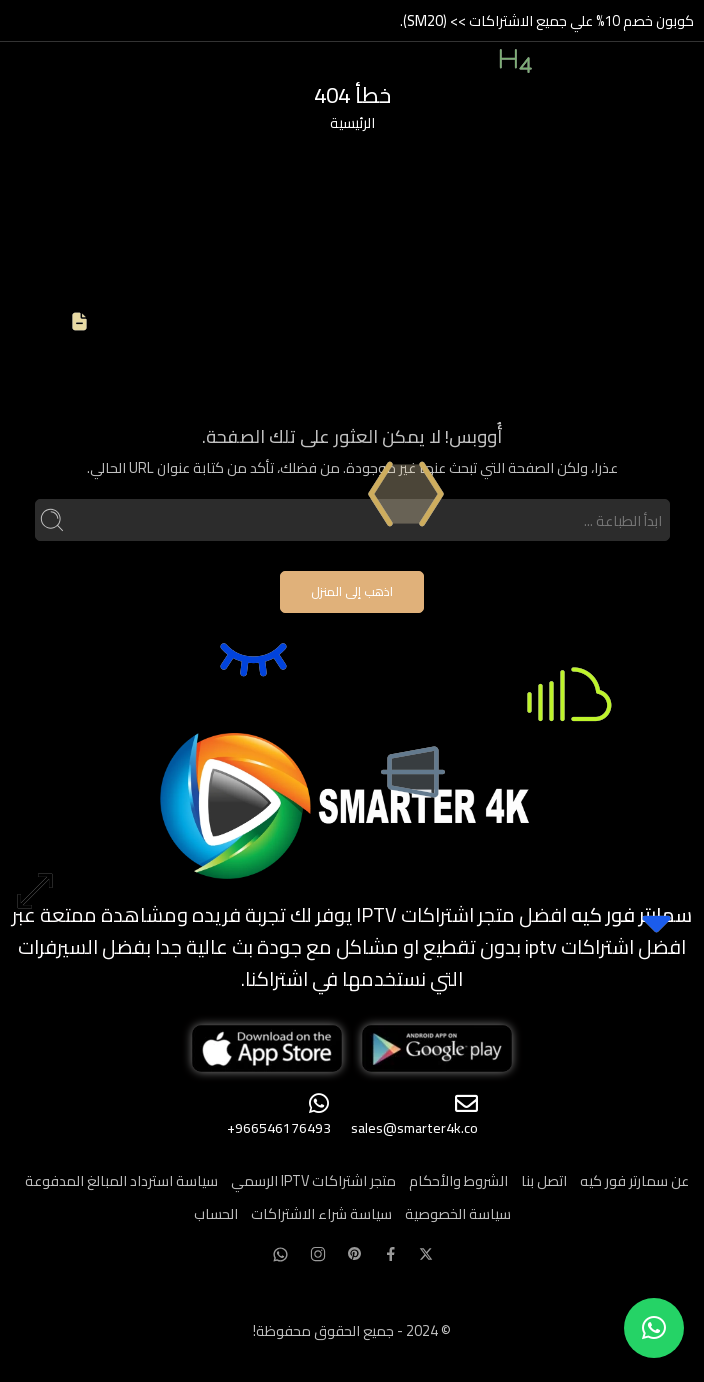 This screenshot has height=1382, width=704. I want to click on resize a window or element, so click(35, 891).